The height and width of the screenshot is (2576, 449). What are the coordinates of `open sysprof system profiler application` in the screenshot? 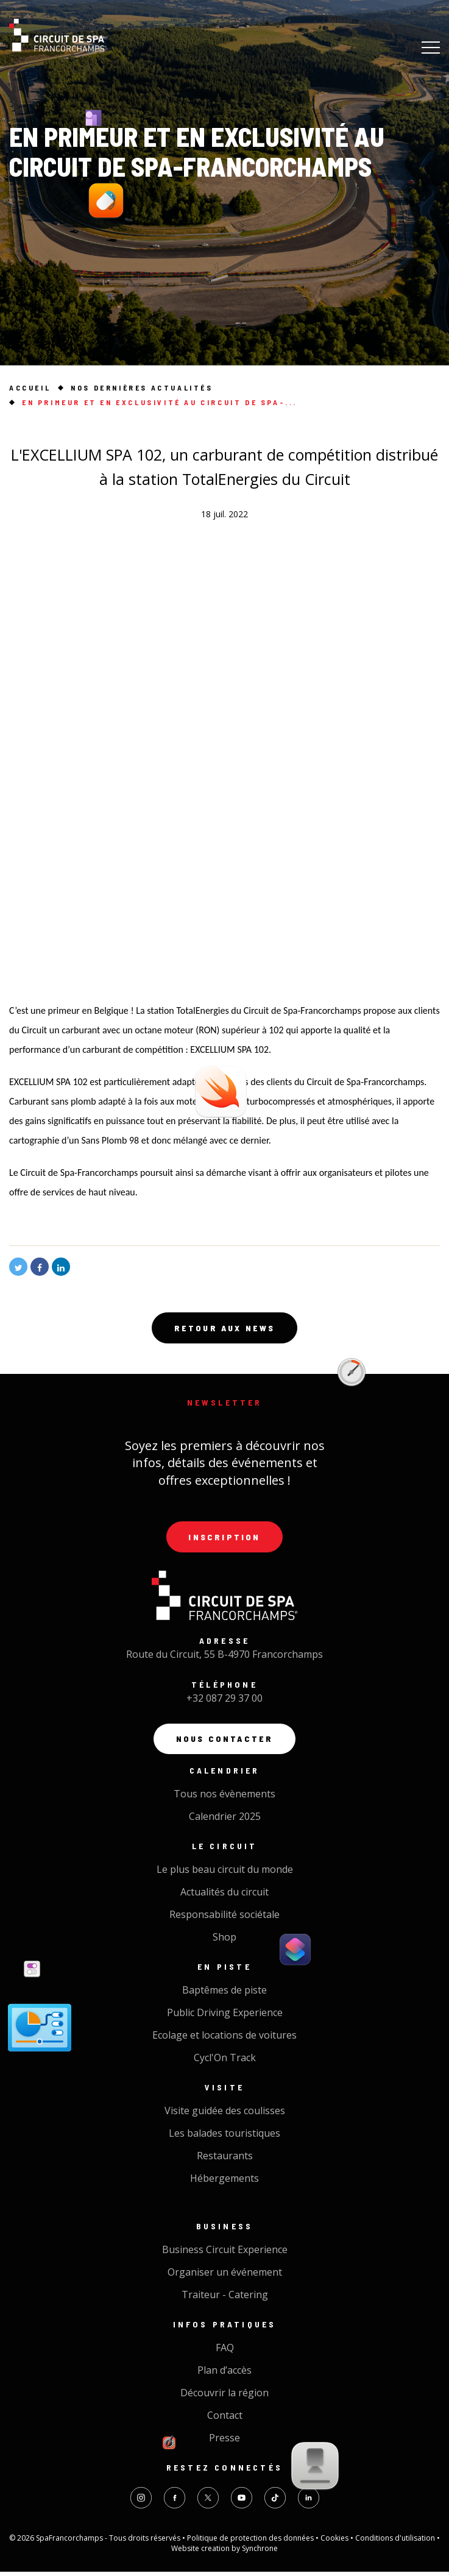 It's located at (352, 1372).